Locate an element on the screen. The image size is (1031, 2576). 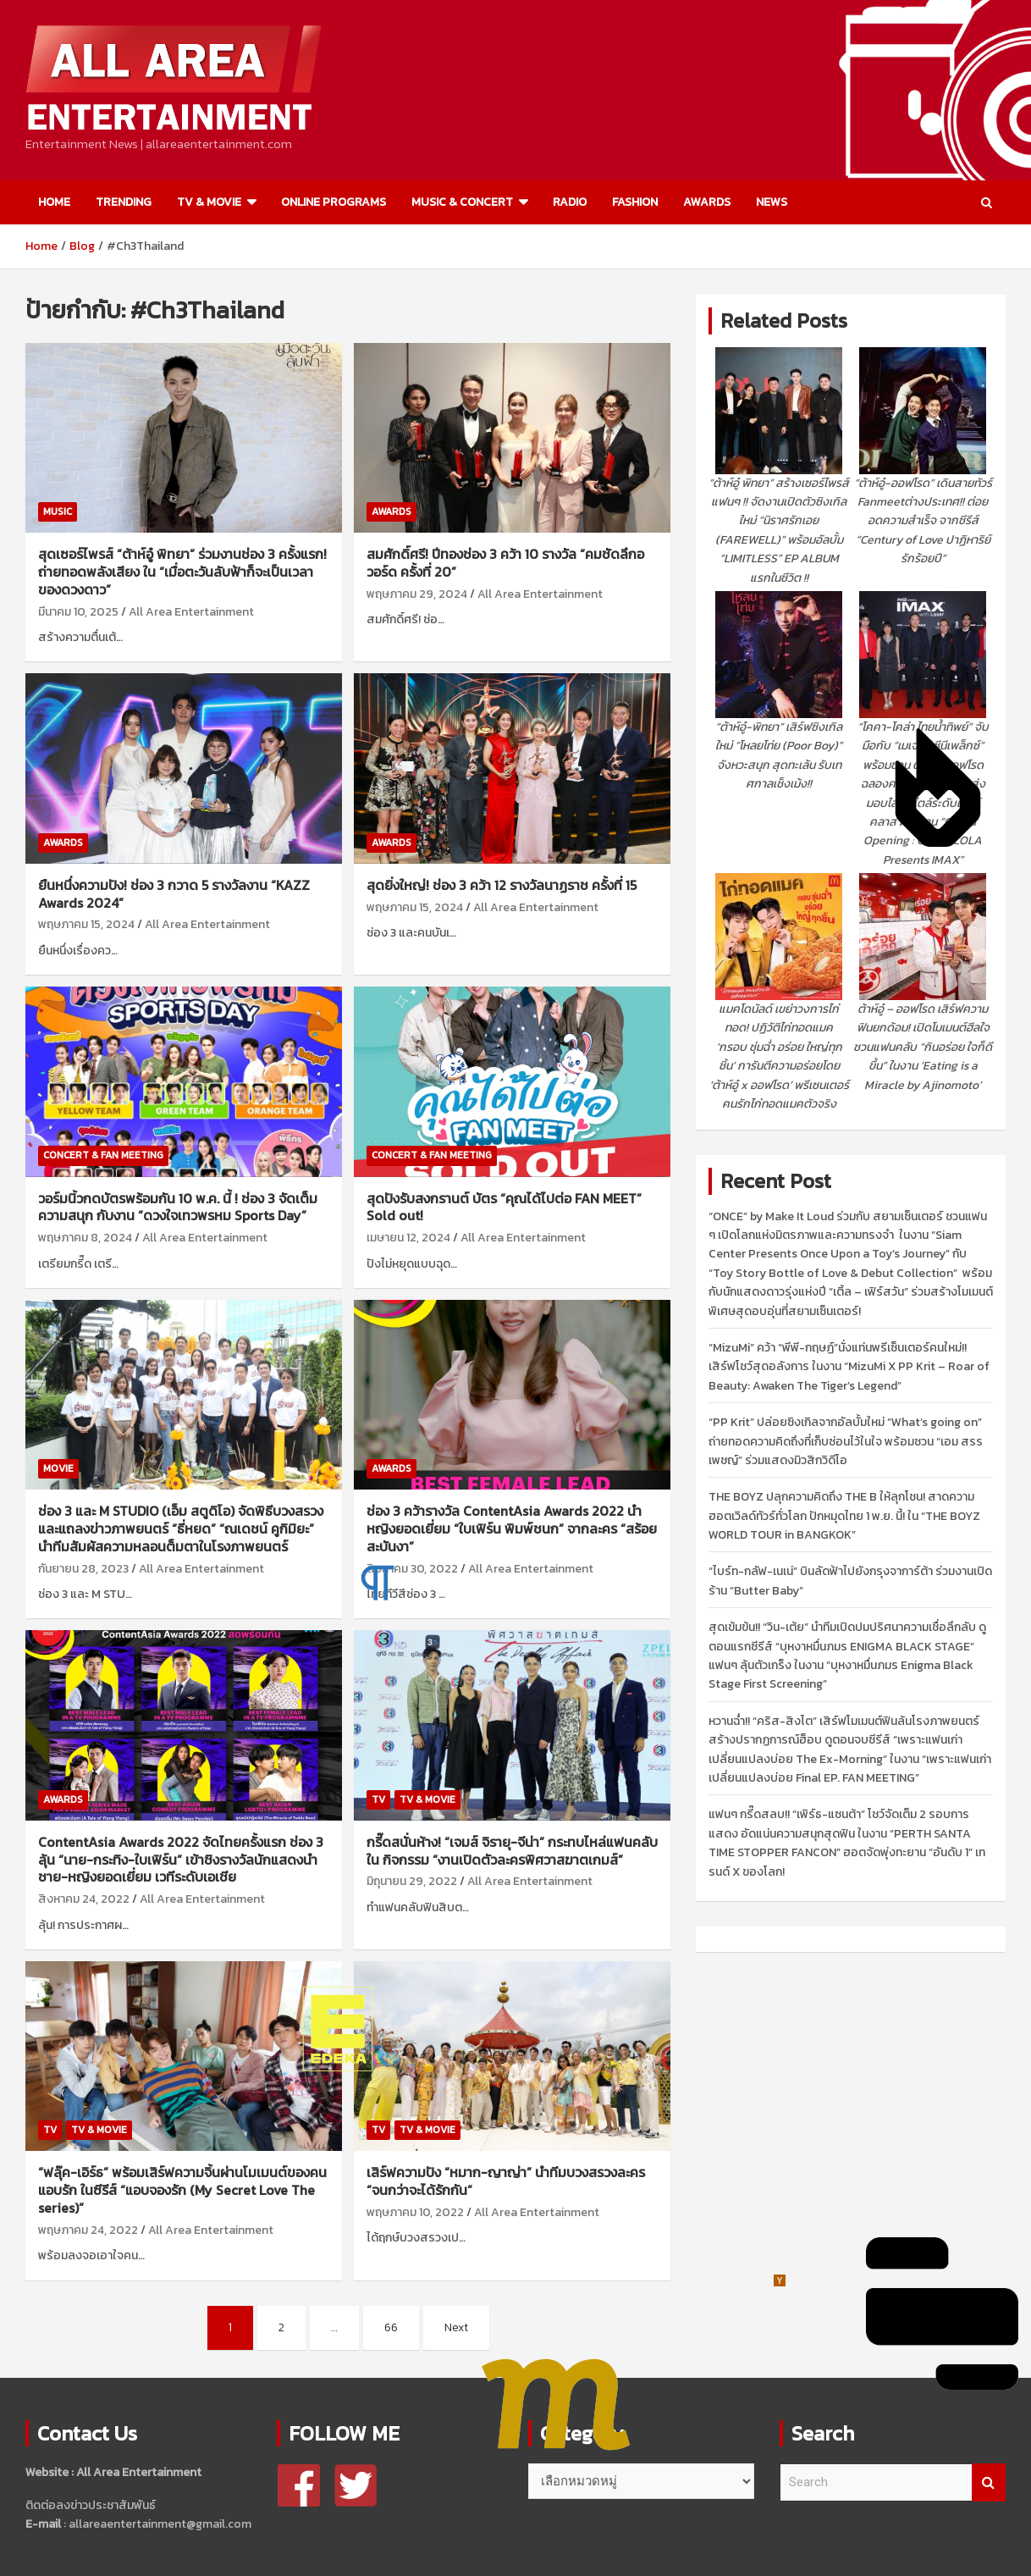
open the EDEKA grocery store app is located at coordinates (338, 2029).